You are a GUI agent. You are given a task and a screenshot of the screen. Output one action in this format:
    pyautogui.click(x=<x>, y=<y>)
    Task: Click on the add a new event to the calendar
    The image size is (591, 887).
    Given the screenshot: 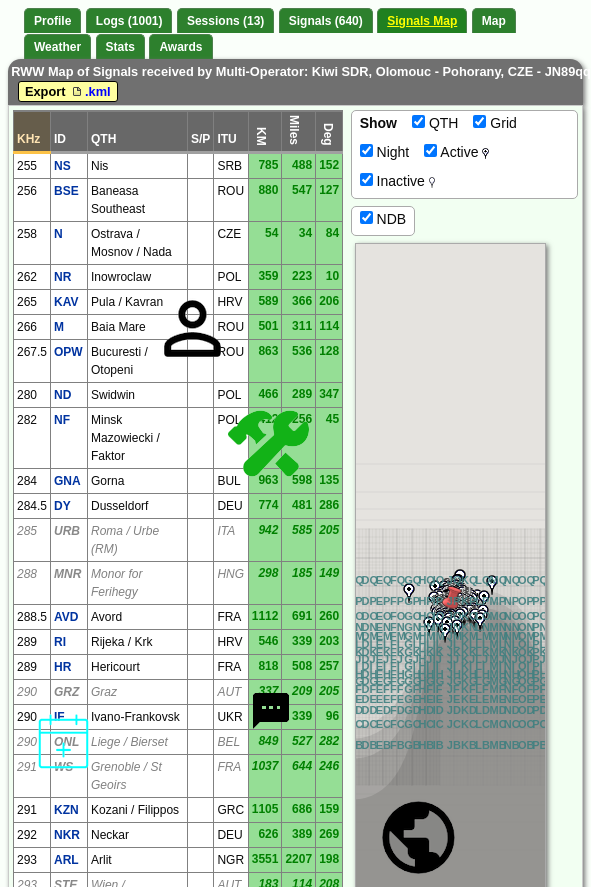 What is the action you would take?
    pyautogui.click(x=63, y=743)
    